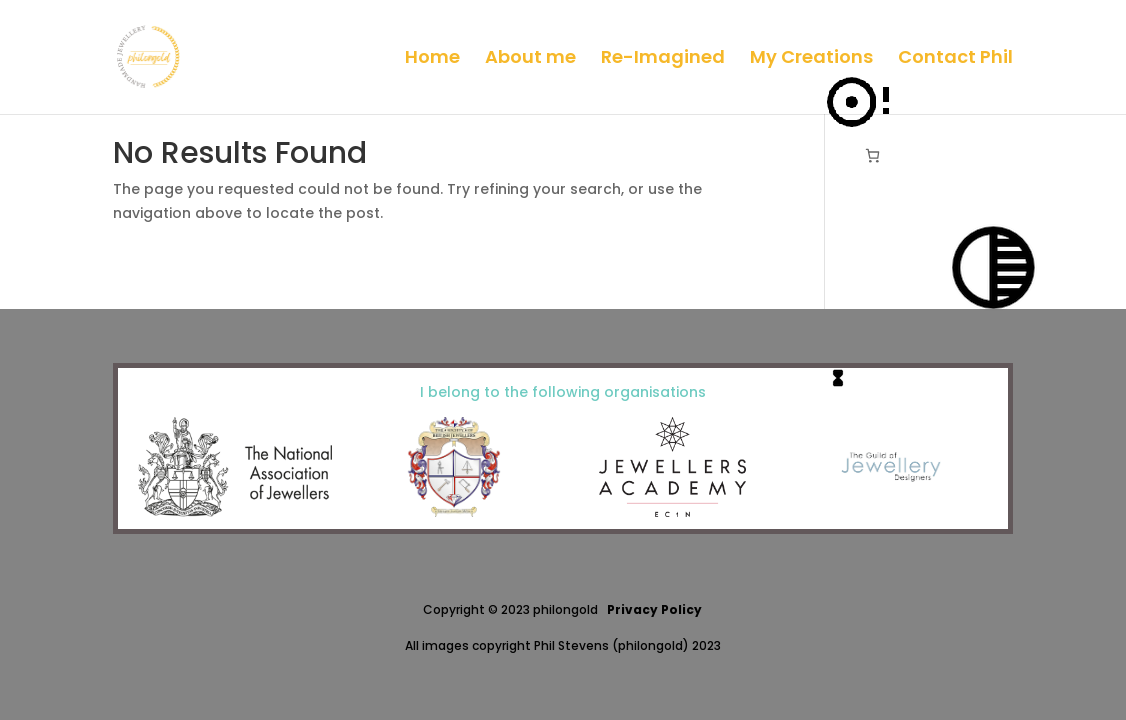  What do you see at coordinates (858, 102) in the screenshot?
I see `indicates storage disc is full` at bounding box center [858, 102].